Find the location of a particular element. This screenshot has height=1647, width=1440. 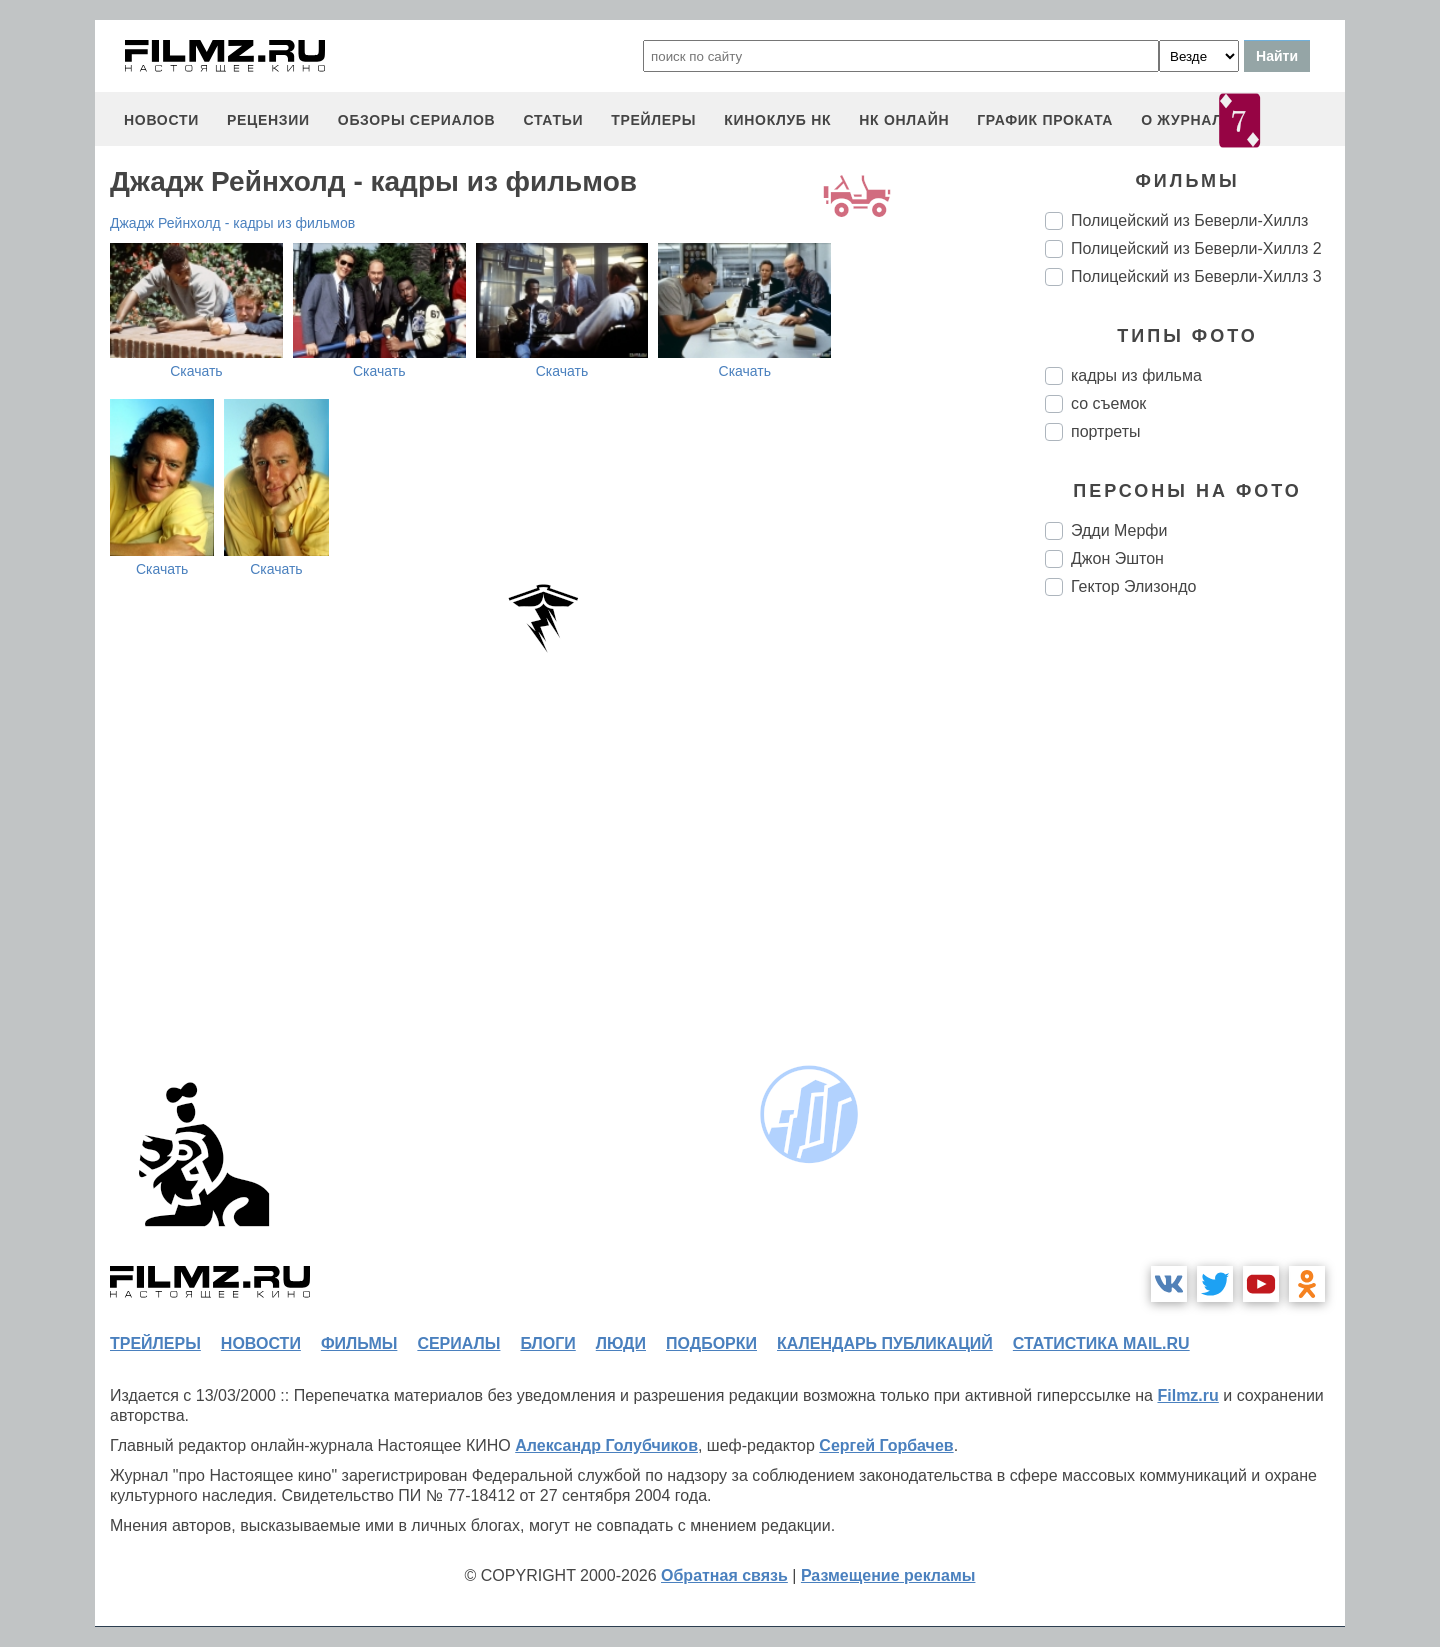

seven of diamonds playing card is located at coordinates (1239, 120).